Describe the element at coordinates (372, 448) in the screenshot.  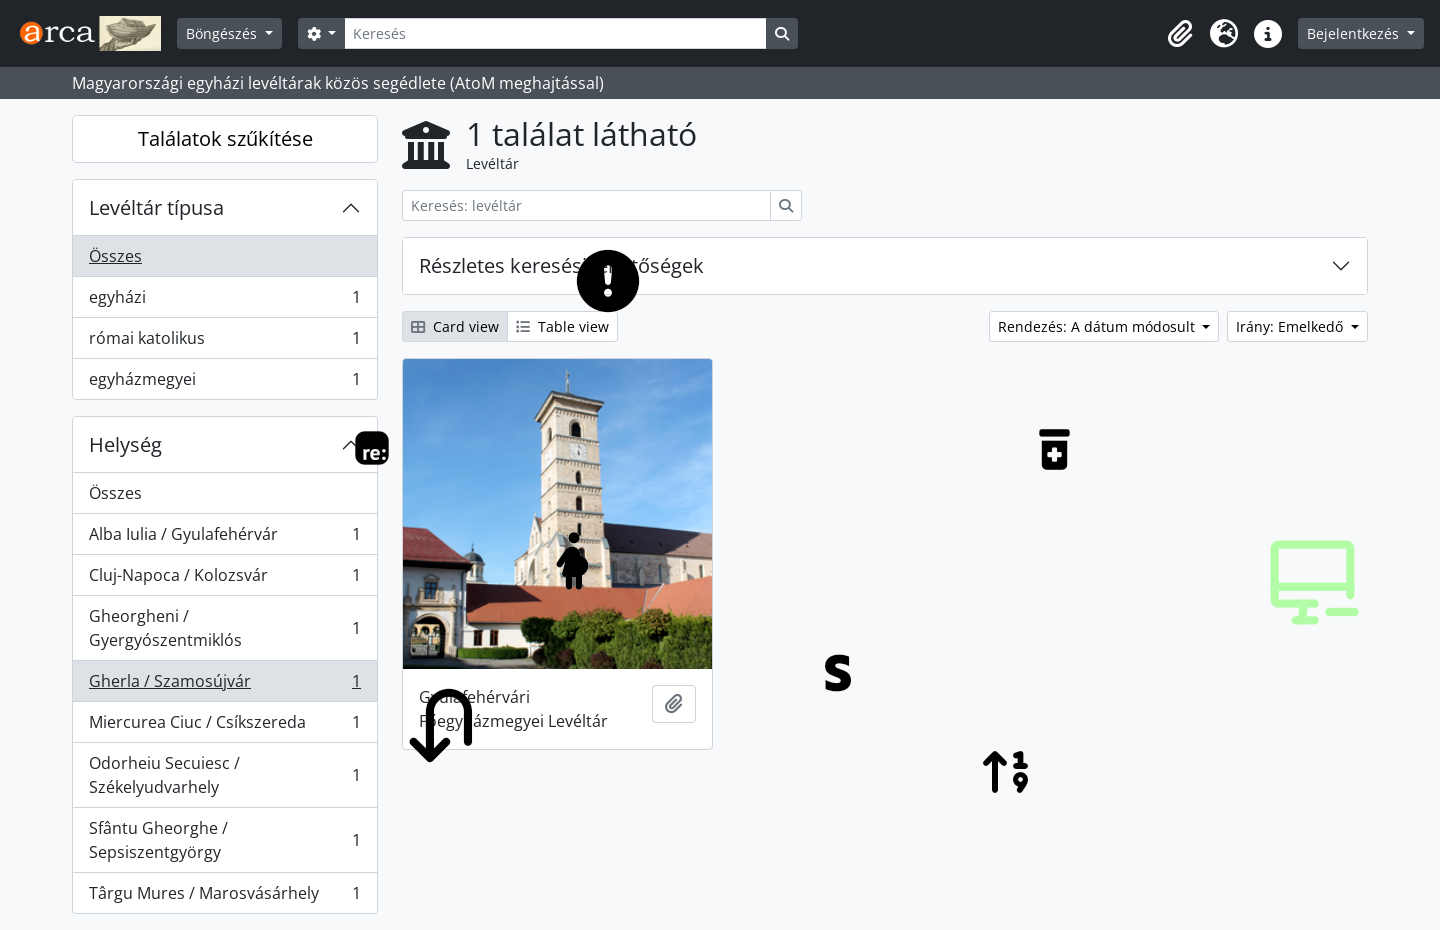
I see `replyd app logo` at that location.